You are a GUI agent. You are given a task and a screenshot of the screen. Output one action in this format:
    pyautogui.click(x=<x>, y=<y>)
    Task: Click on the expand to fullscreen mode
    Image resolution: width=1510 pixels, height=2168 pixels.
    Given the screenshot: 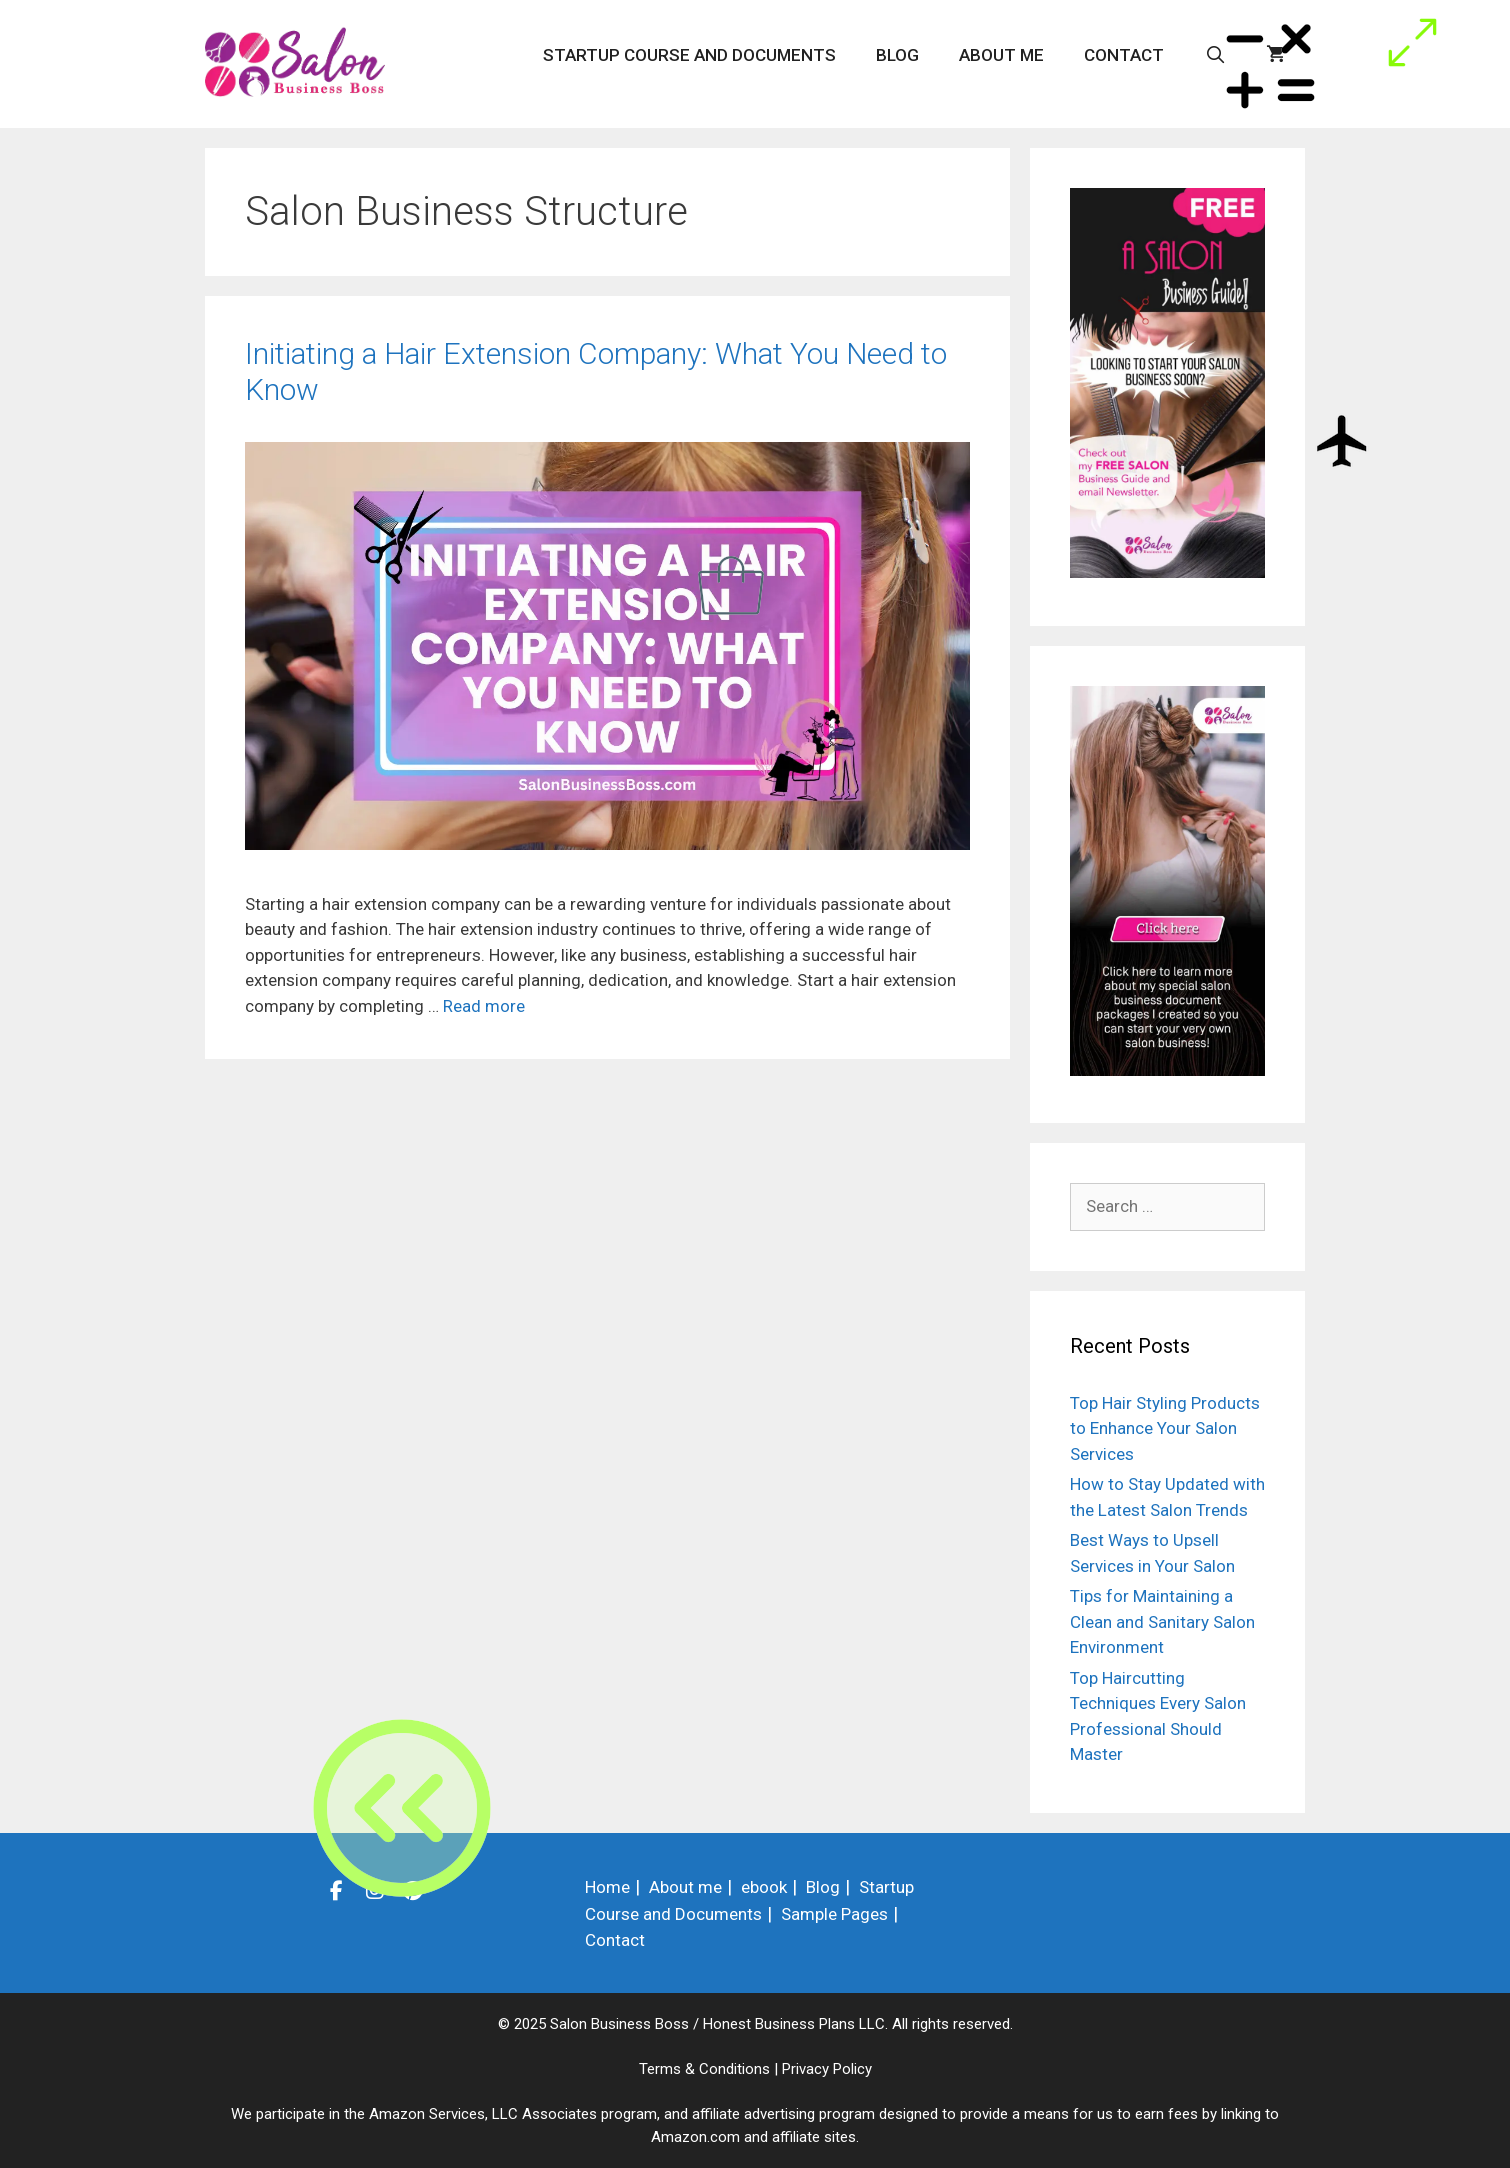 What is the action you would take?
    pyautogui.click(x=1412, y=42)
    